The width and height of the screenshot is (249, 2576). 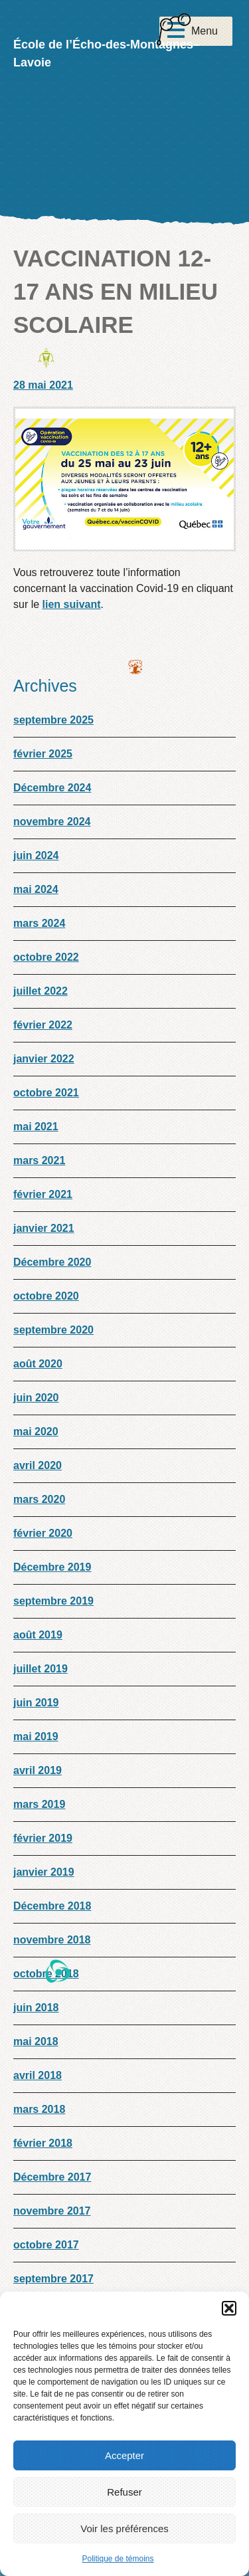 I want to click on holy oak tree icon for fantasy or RPG game element, so click(x=135, y=667).